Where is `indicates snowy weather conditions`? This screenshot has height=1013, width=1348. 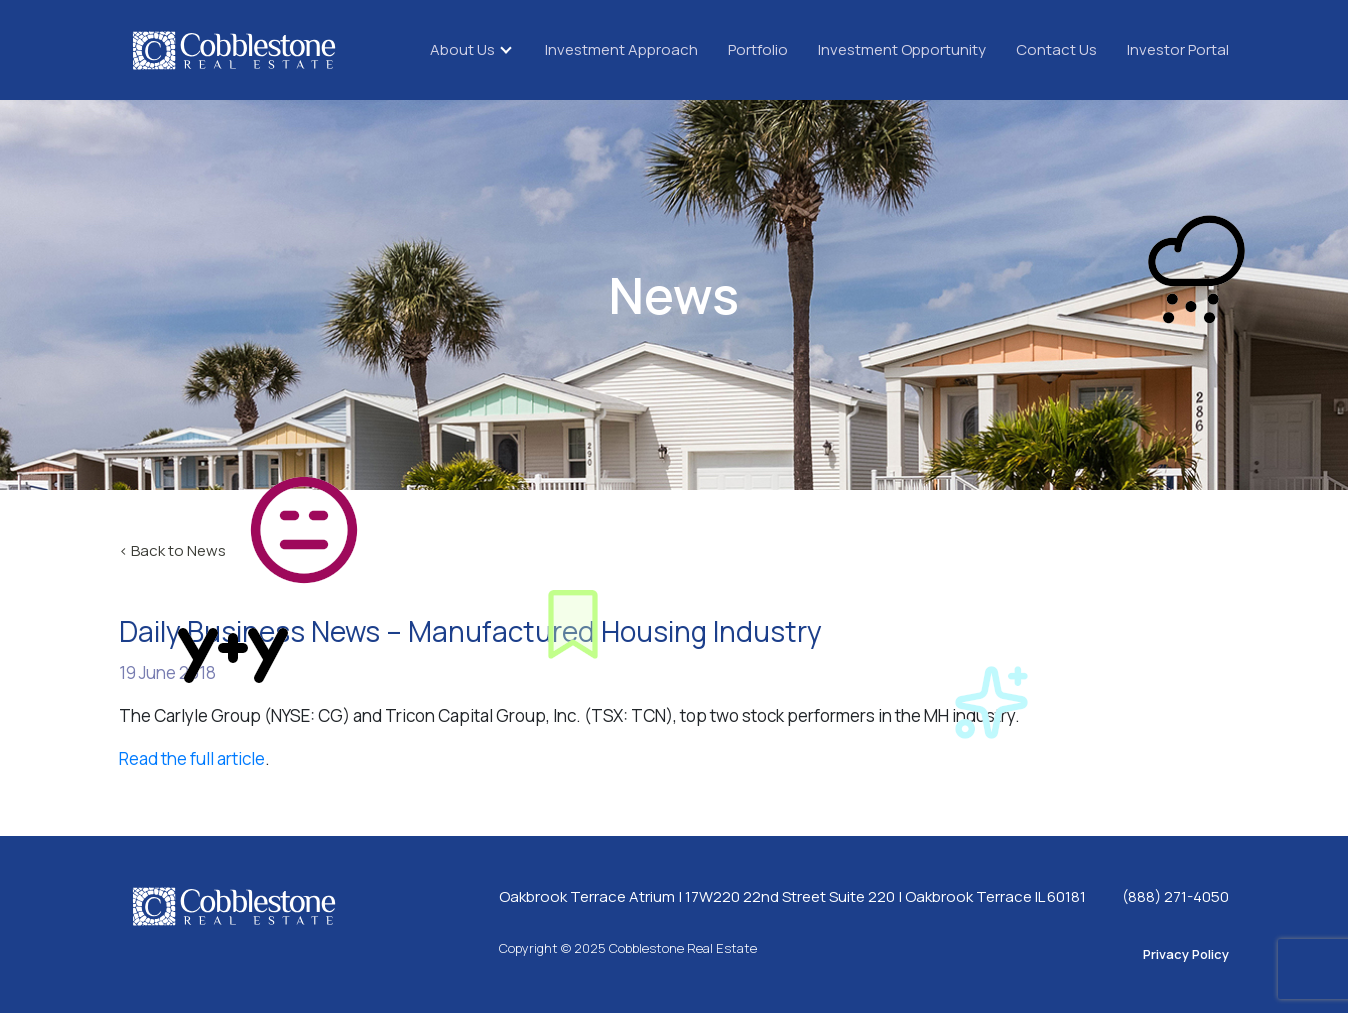 indicates snowy weather conditions is located at coordinates (1196, 267).